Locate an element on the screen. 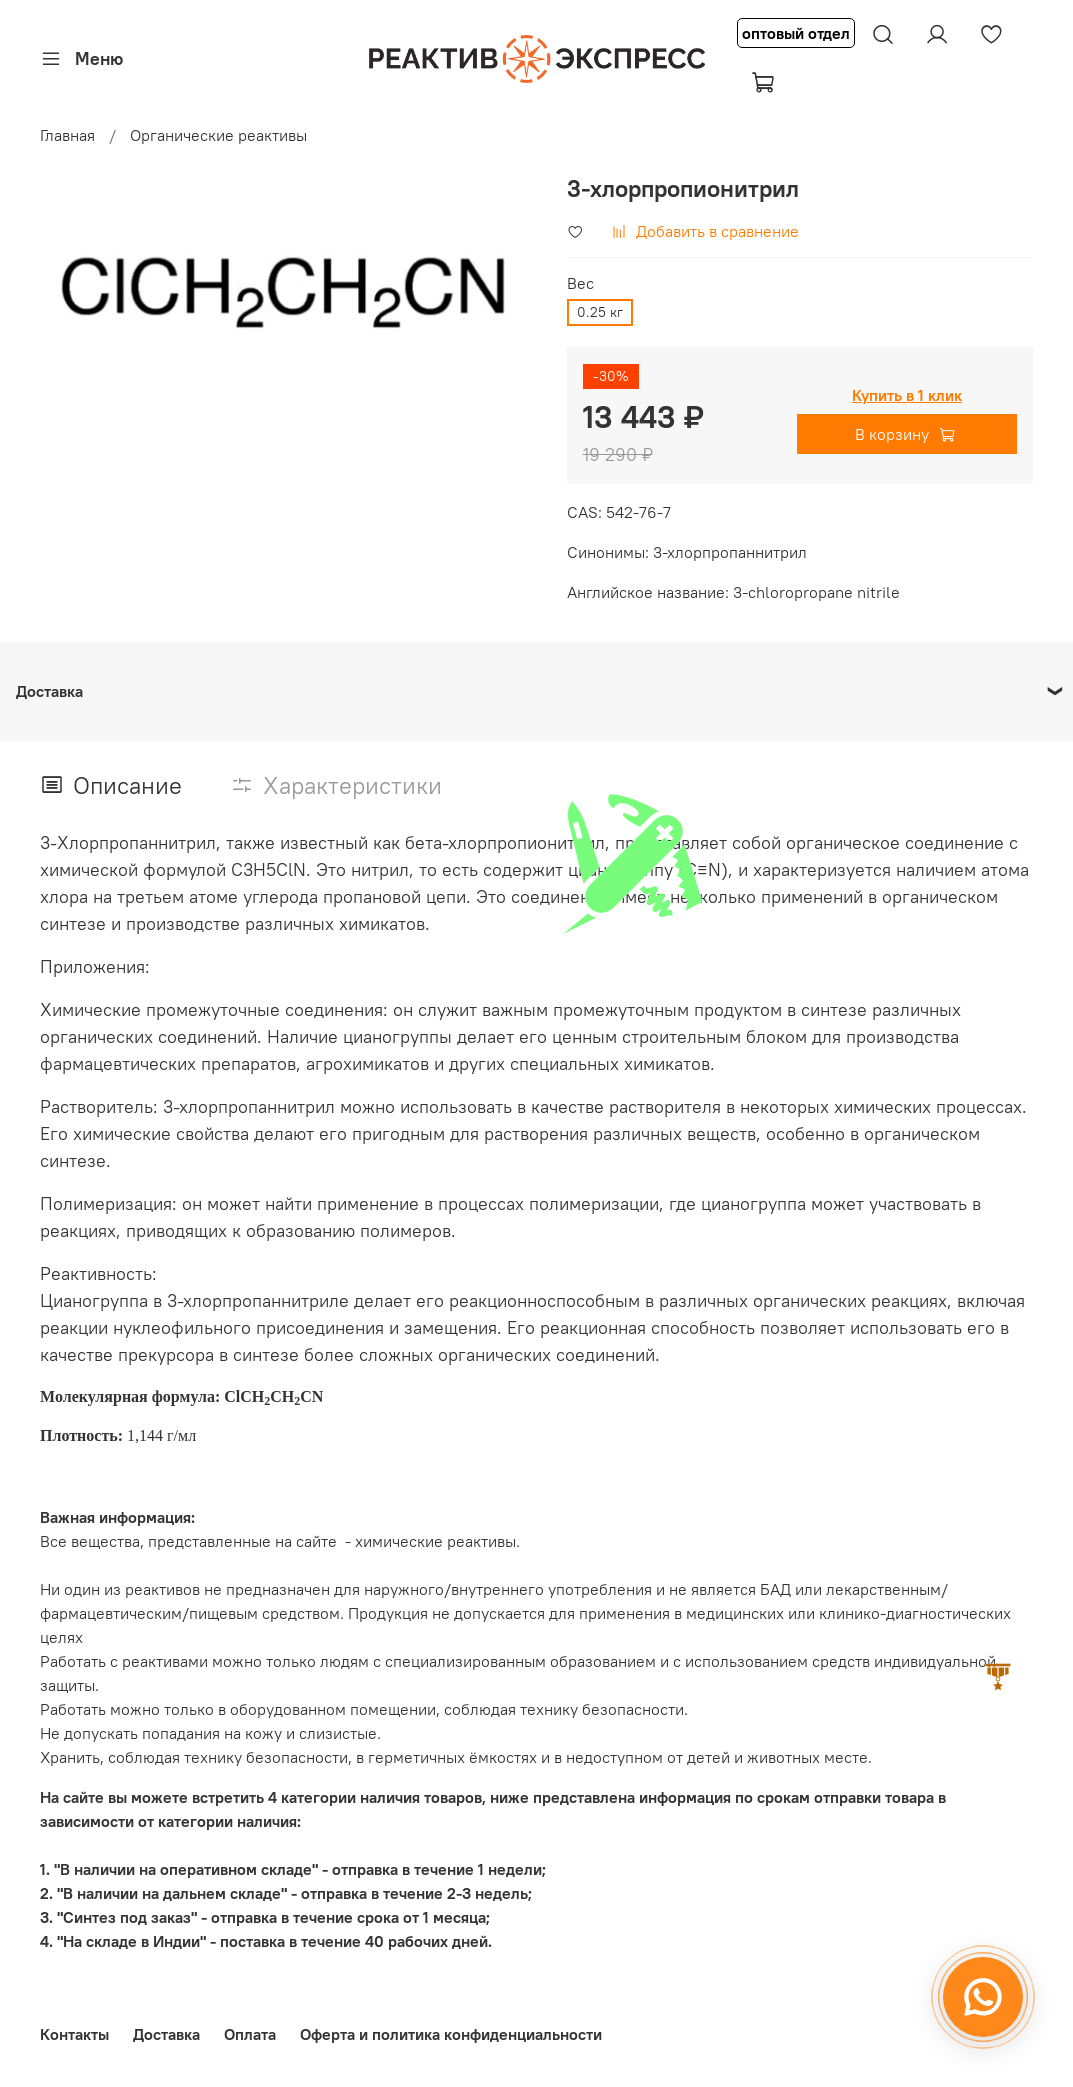 The height and width of the screenshot is (2087, 1073). access multi-tool or utility features is located at coordinates (634, 864).